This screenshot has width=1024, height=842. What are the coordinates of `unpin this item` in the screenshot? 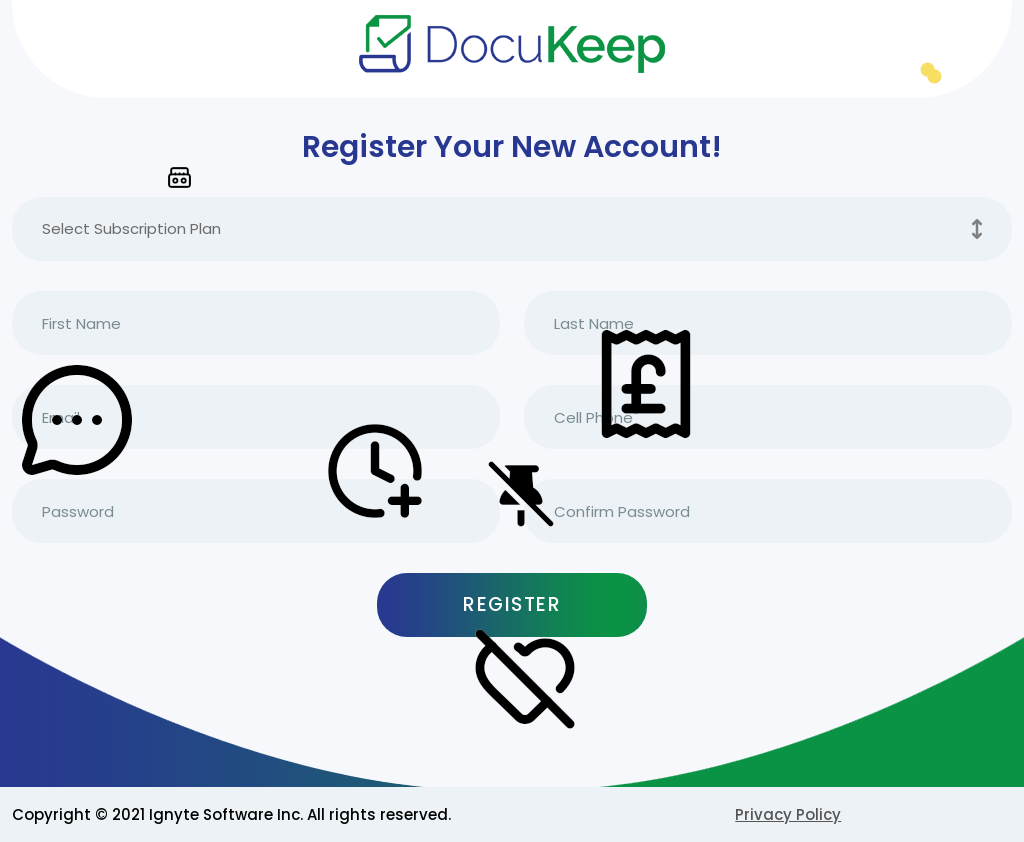 It's located at (521, 494).